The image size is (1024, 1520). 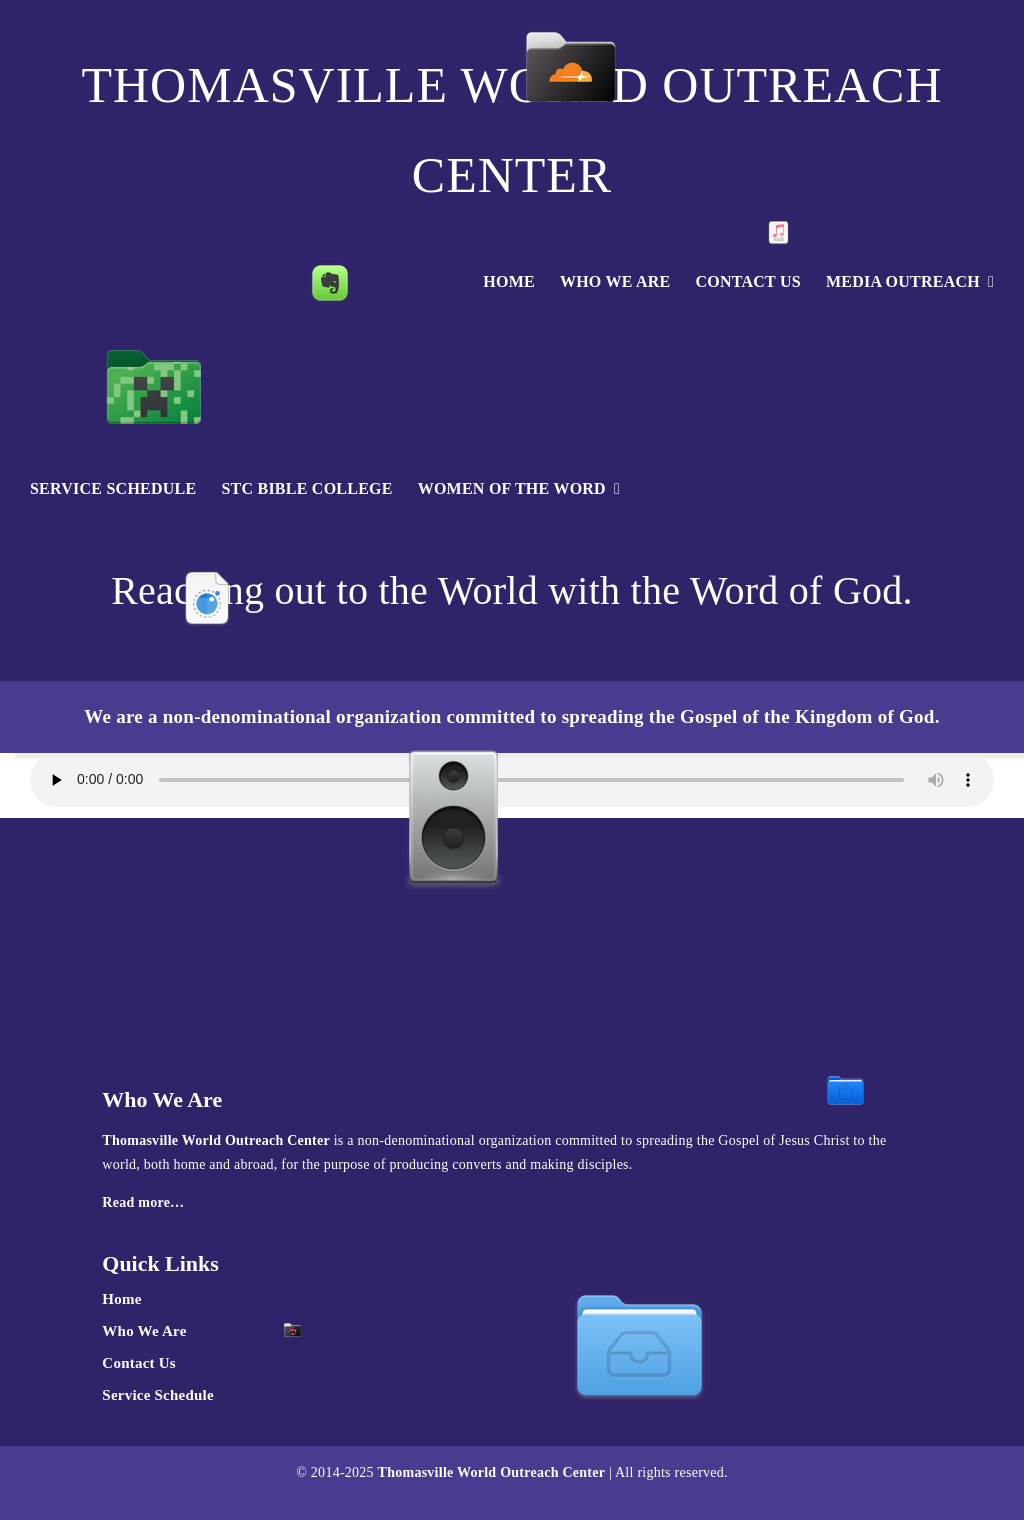 What do you see at coordinates (292, 1330) in the screenshot?
I see `open JetBrains ReSharper project folder` at bounding box center [292, 1330].